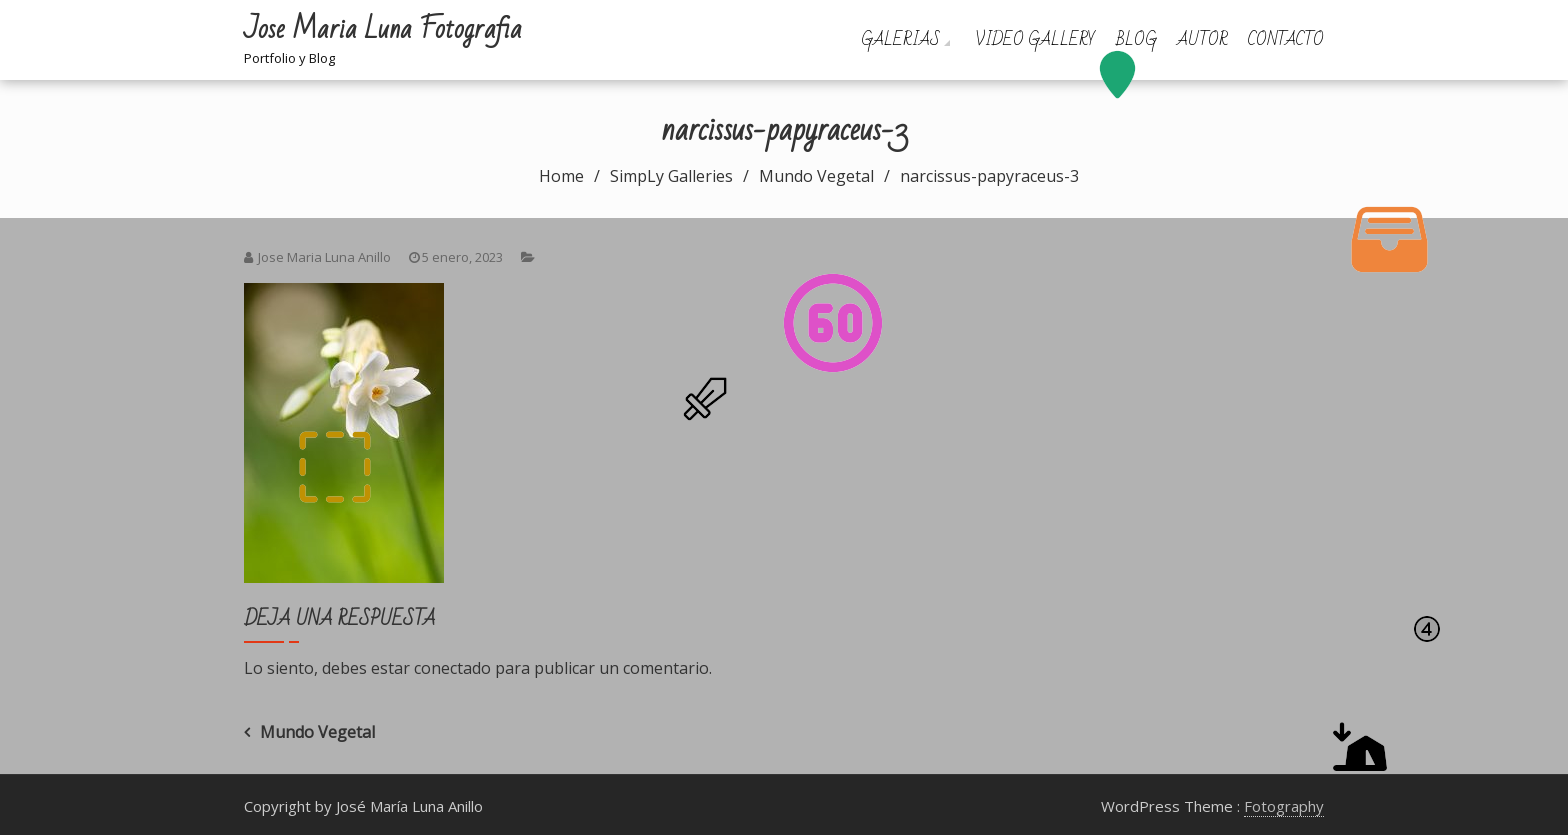 The height and width of the screenshot is (835, 1568). What do you see at coordinates (1117, 74) in the screenshot?
I see `mark a location on the map` at bounding box center [1117, 74].